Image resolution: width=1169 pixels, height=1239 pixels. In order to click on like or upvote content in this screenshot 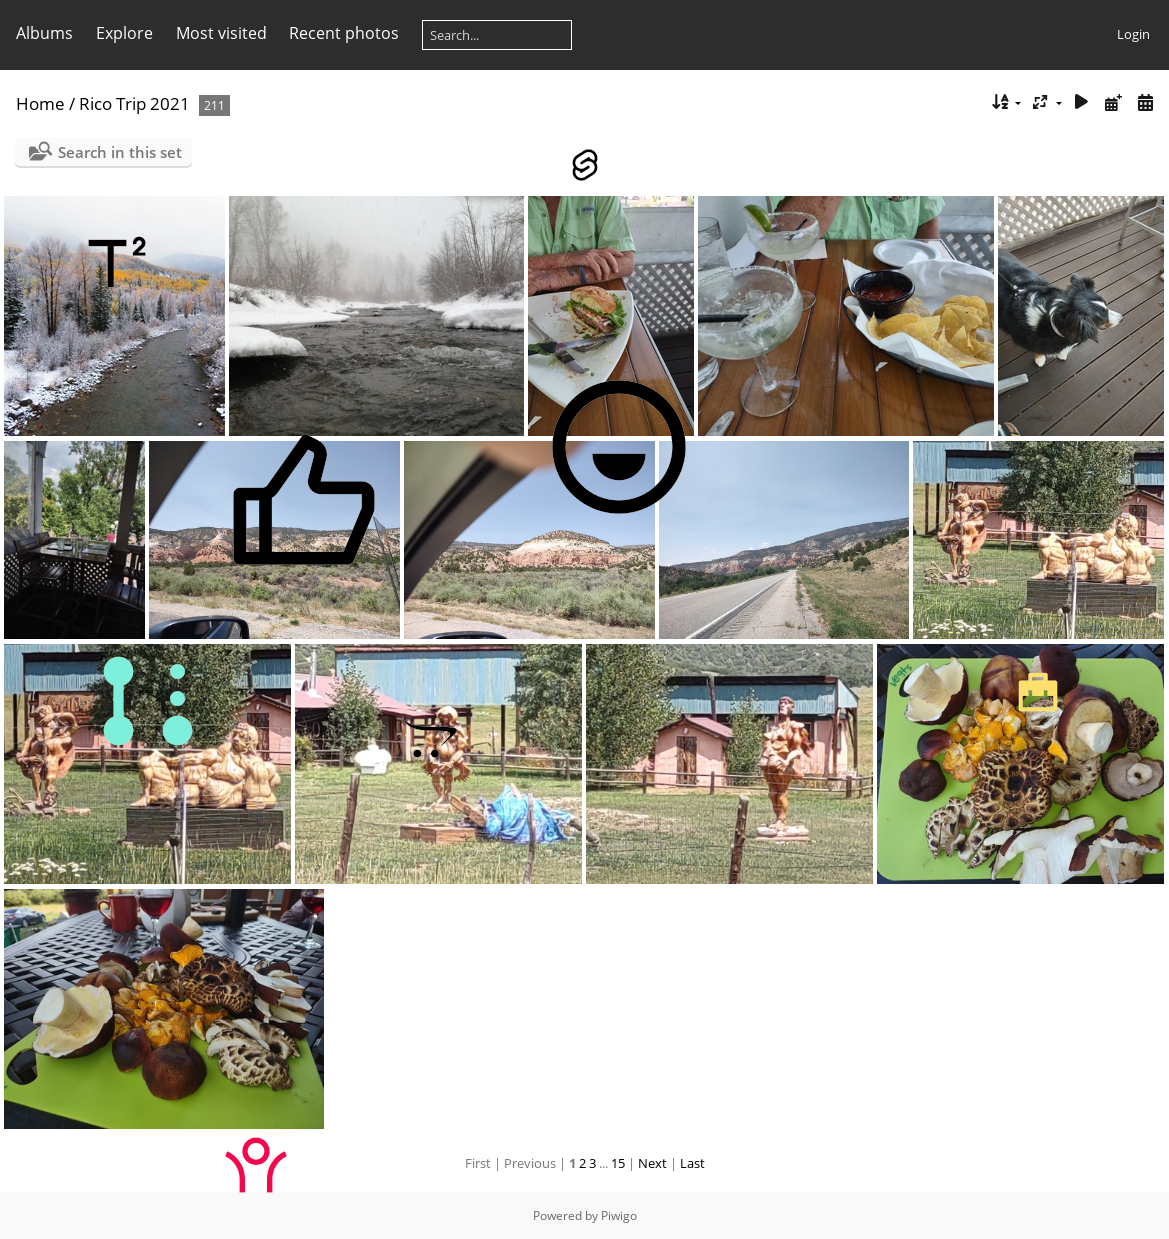, I will do `click(304, 507)`.